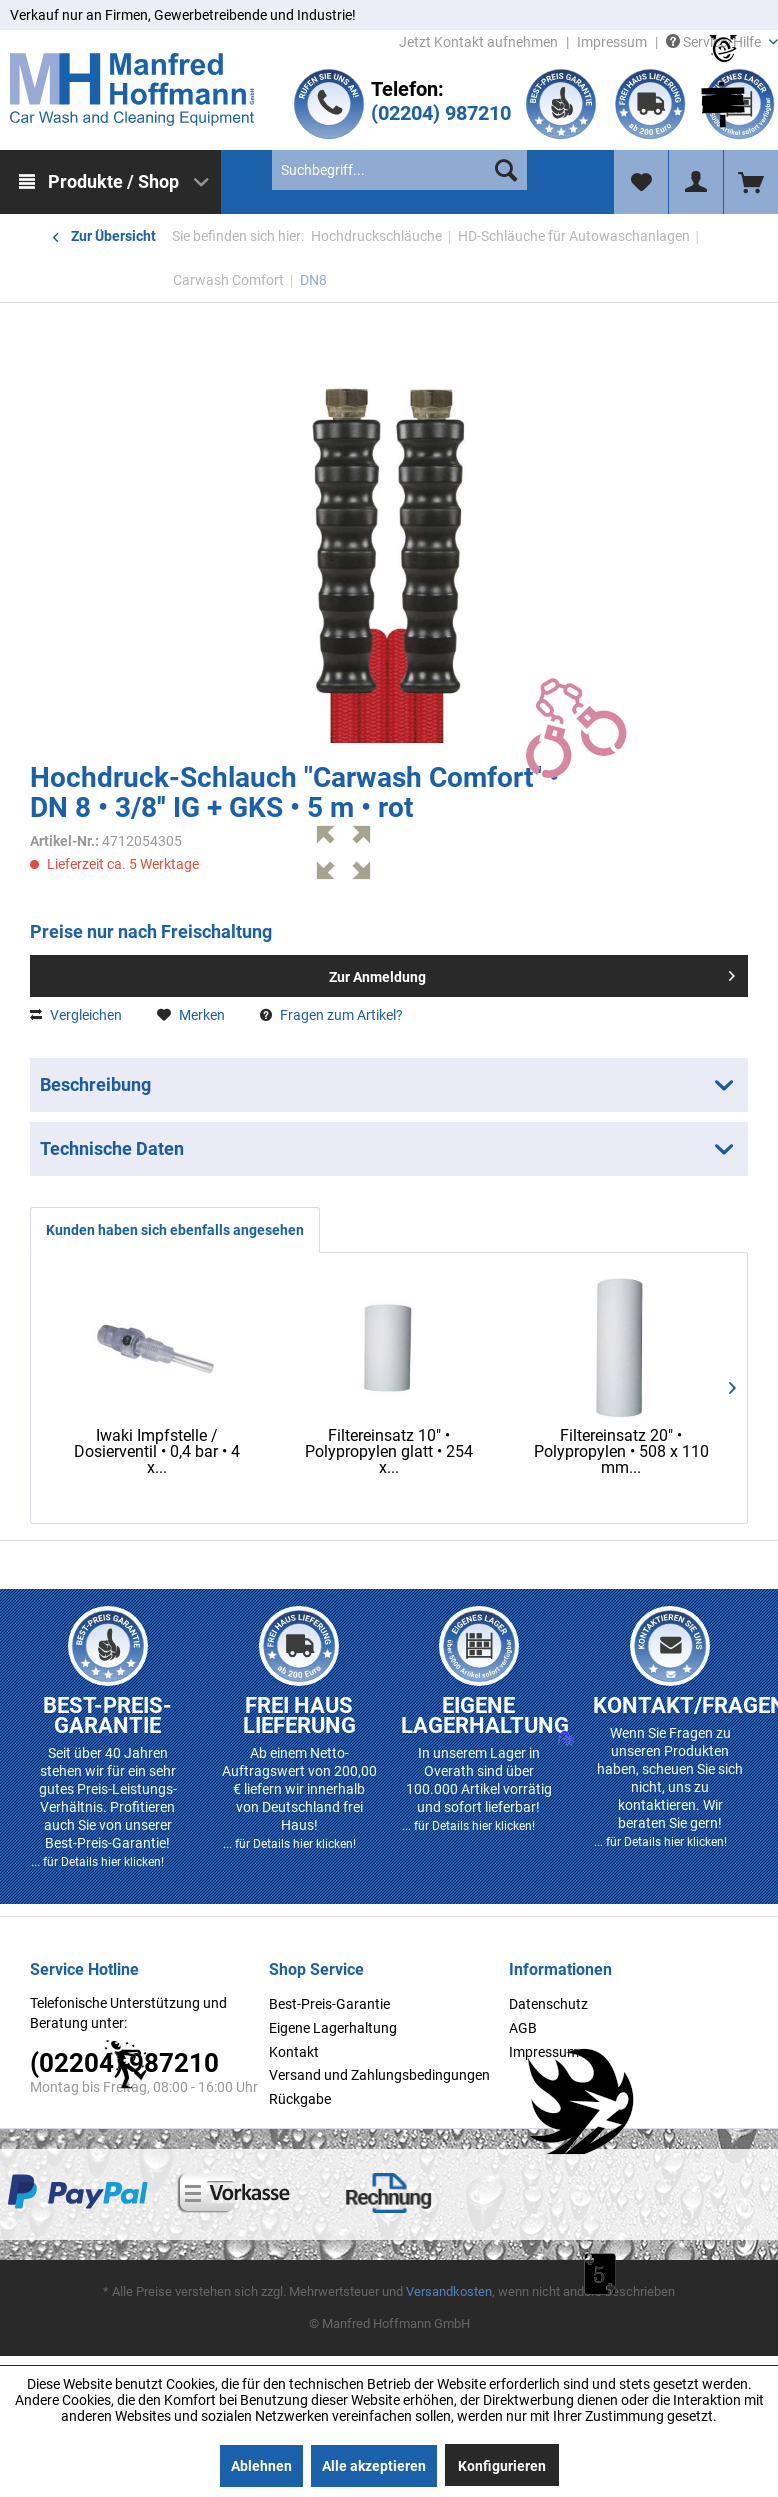 This screenshot has width=778, height=2497. Describe the element at coordinates (723, 48) in the screenshot. I see `select an ophanim character or creature type` at that location.